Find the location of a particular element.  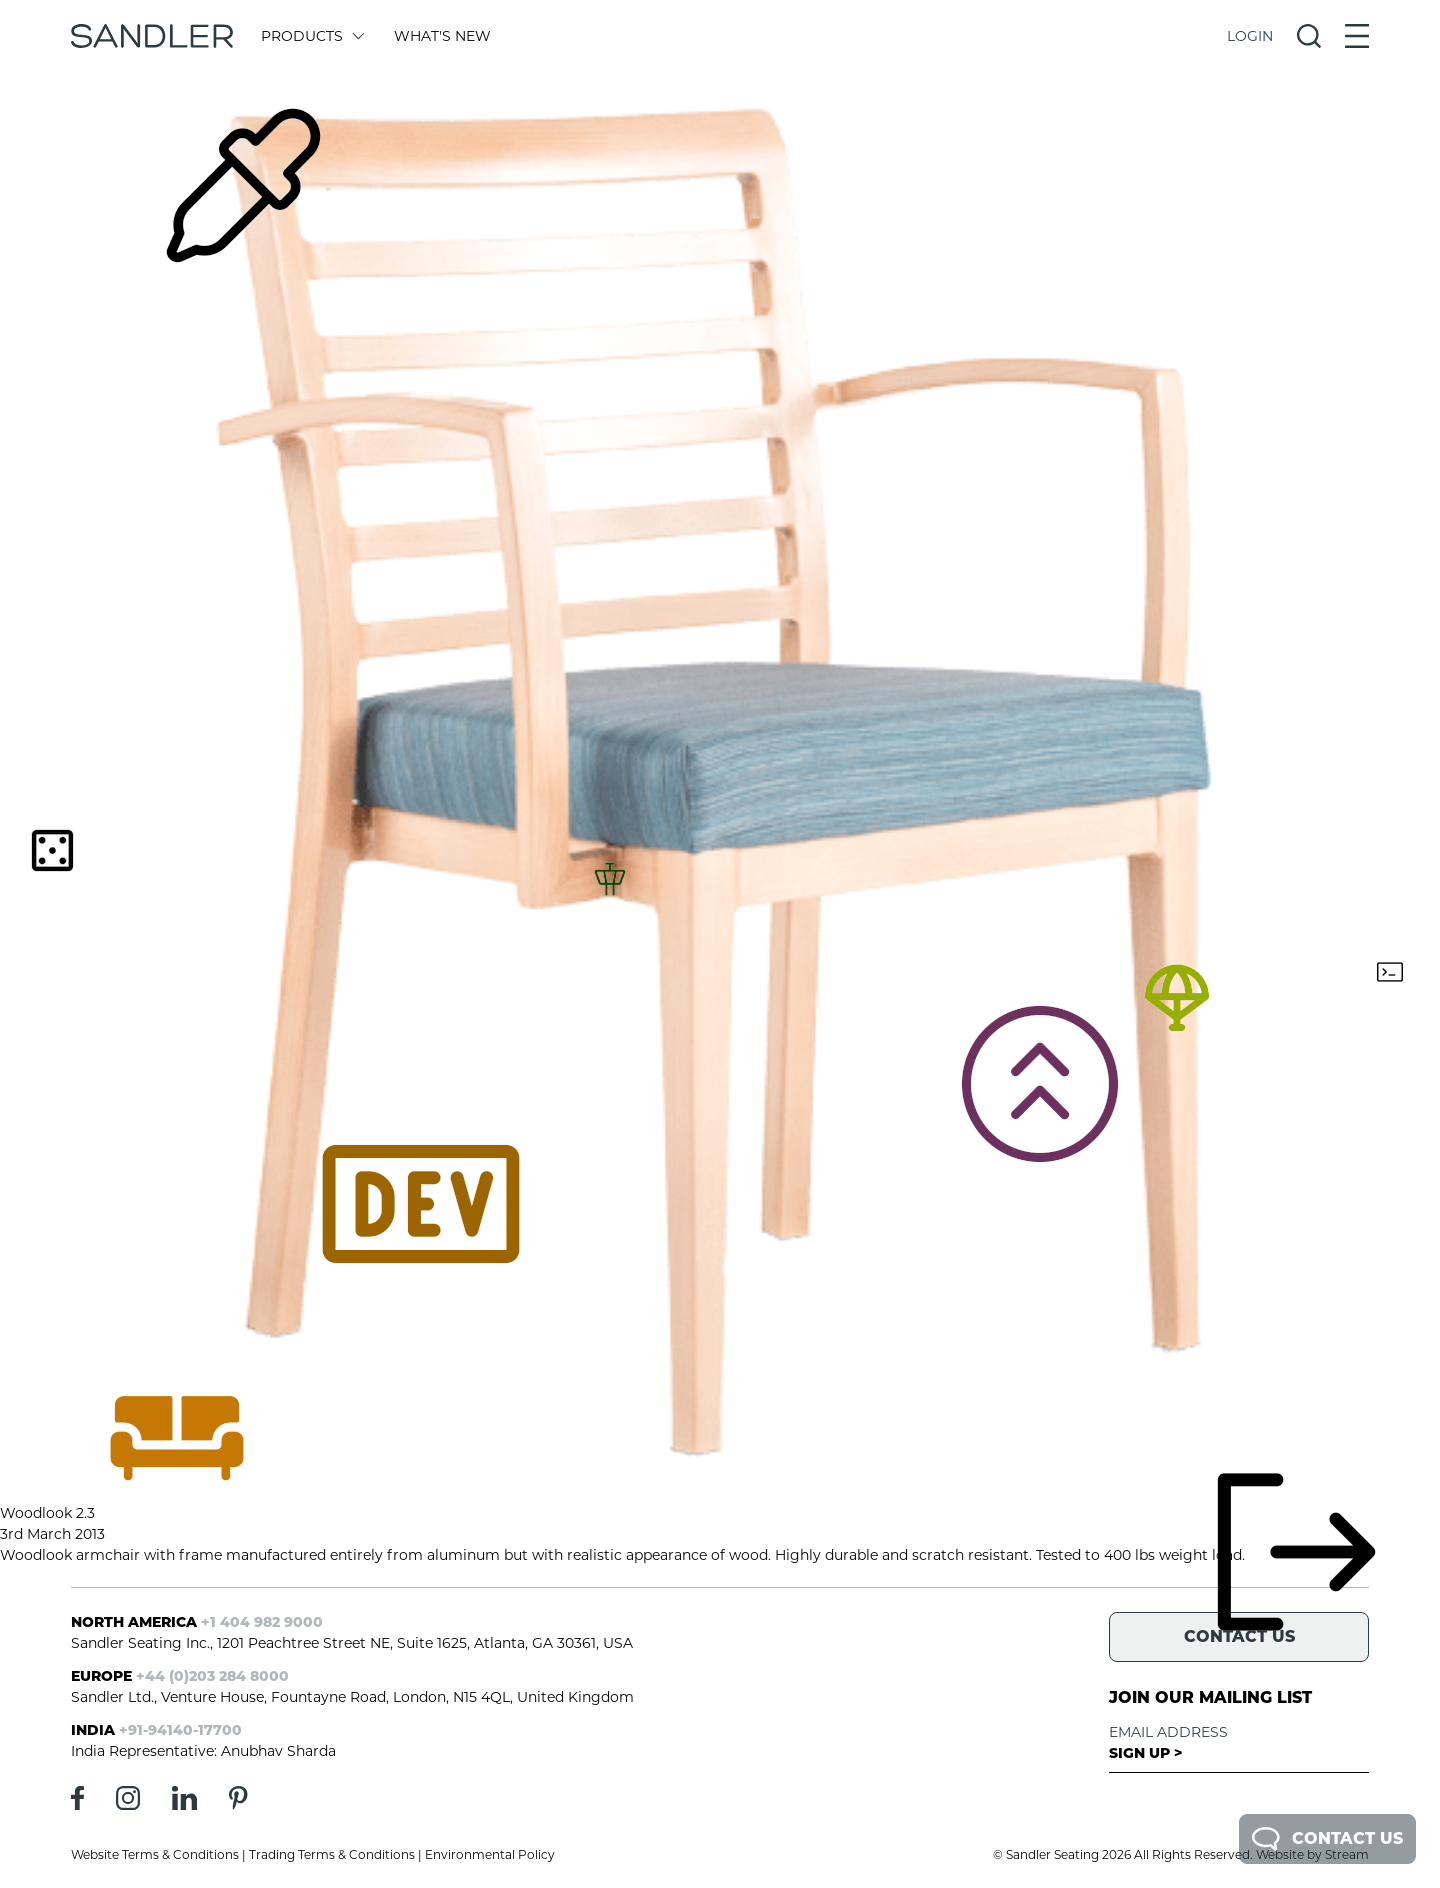

access air traffic control features is located at coordinates (610, 879).